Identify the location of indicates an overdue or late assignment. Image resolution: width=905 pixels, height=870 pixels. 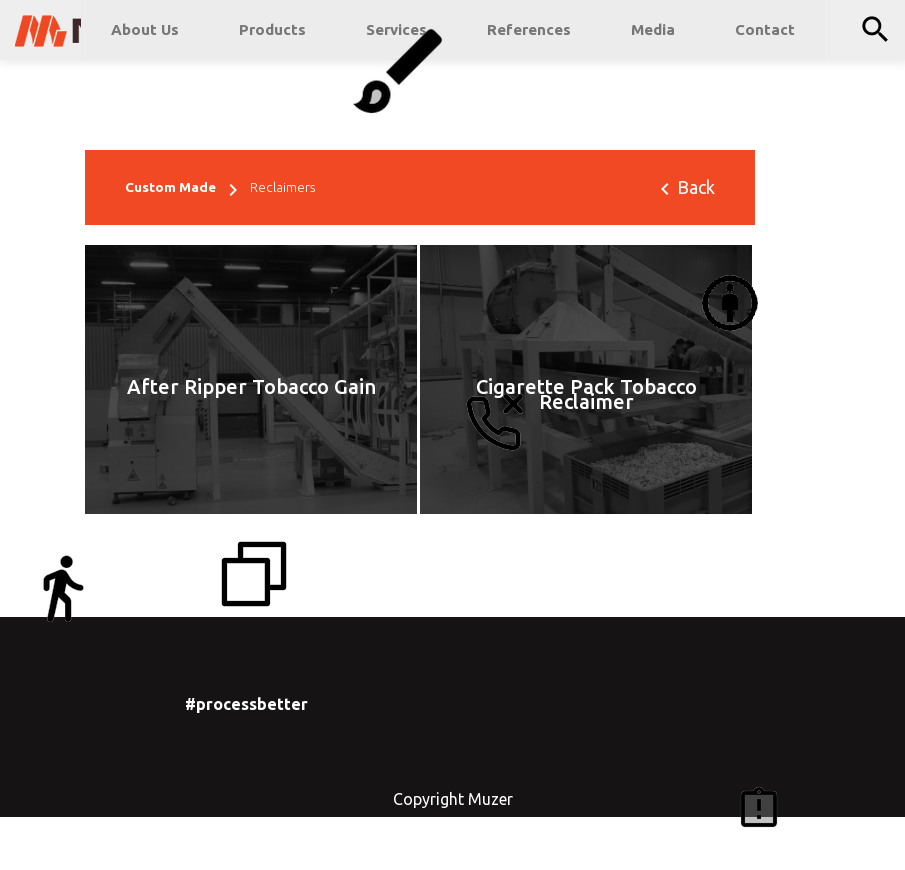
(759, 809).